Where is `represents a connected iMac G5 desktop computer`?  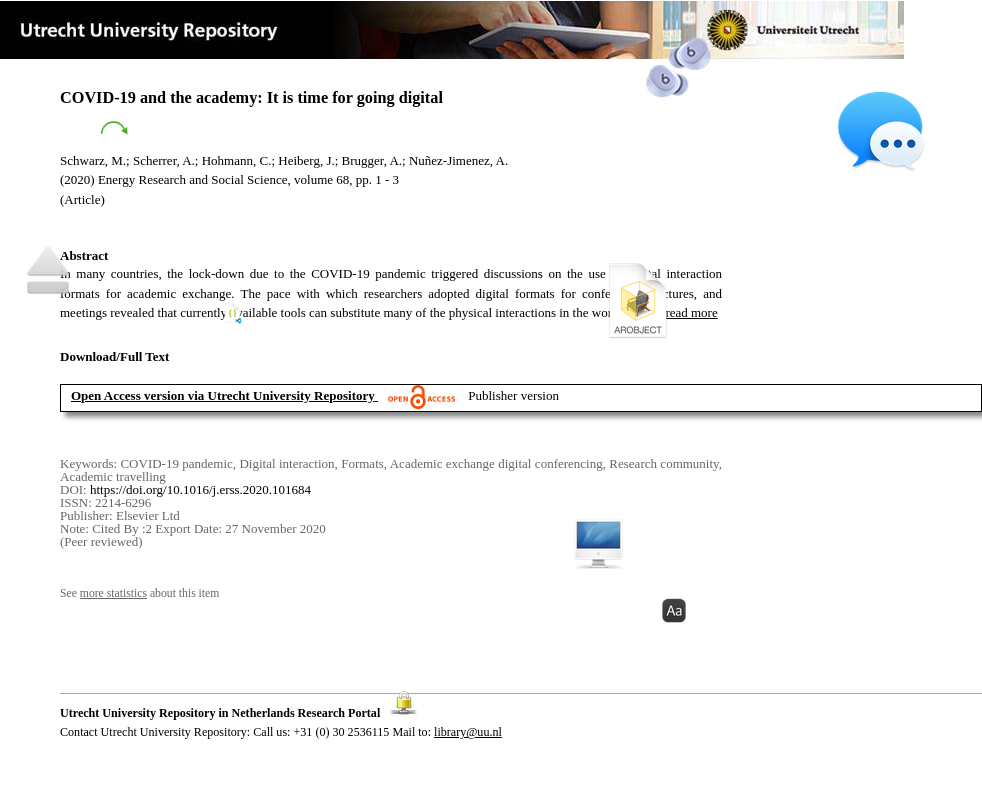
represents a connected iMac G5 desktop computer is located at coordinates (598, 539).